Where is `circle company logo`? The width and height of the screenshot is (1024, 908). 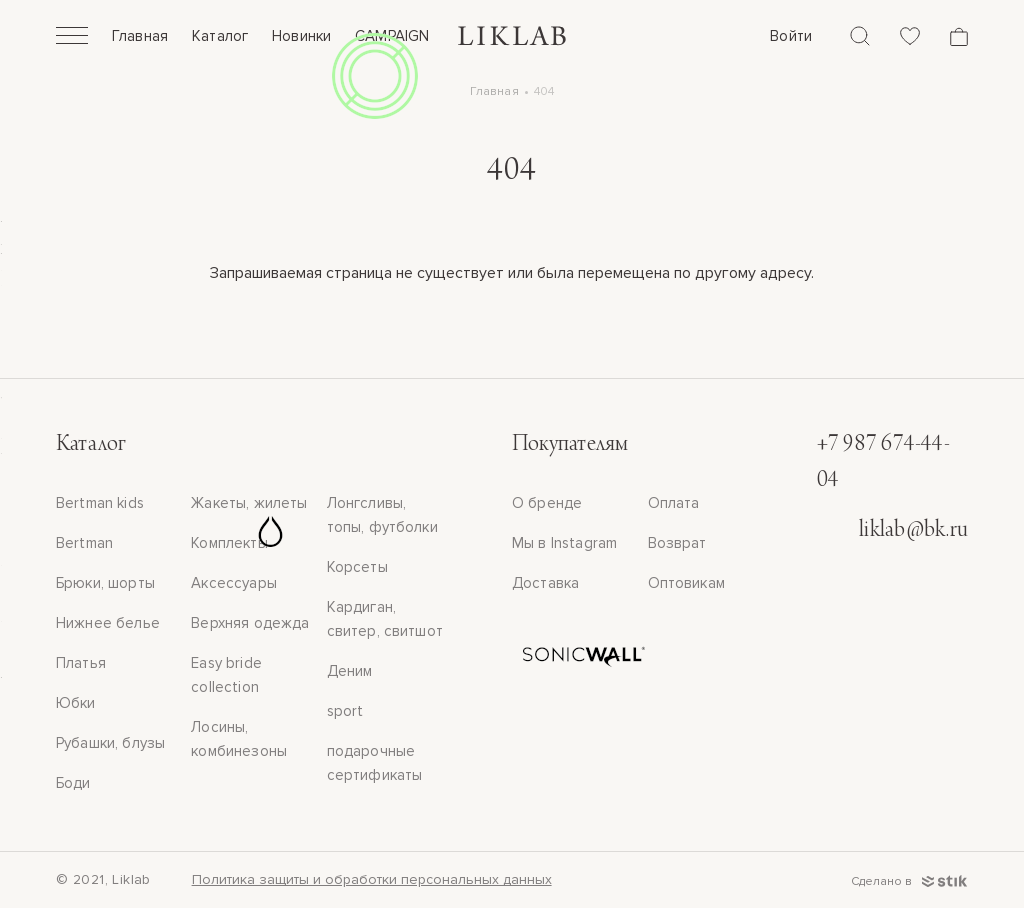 circle company logo is located at coordinates (375, 76).